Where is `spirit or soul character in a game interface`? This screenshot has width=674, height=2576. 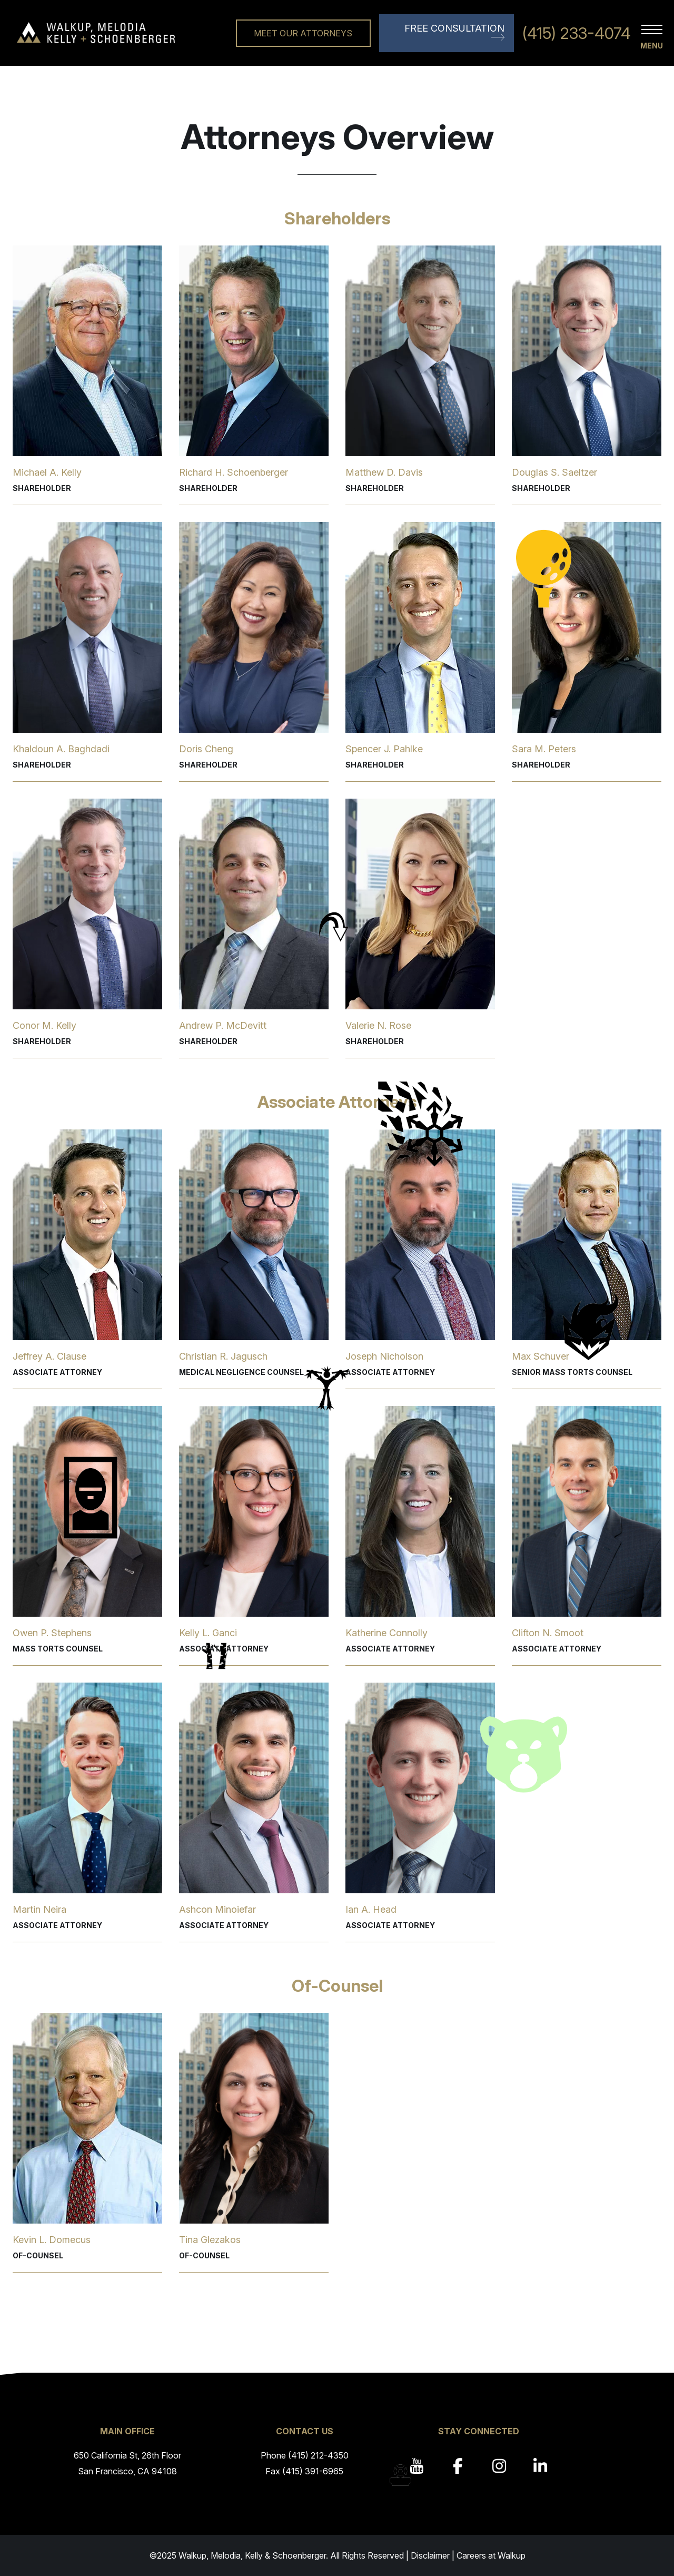 spirit or soul character in a game interface is located at coordinates (589, 1326).